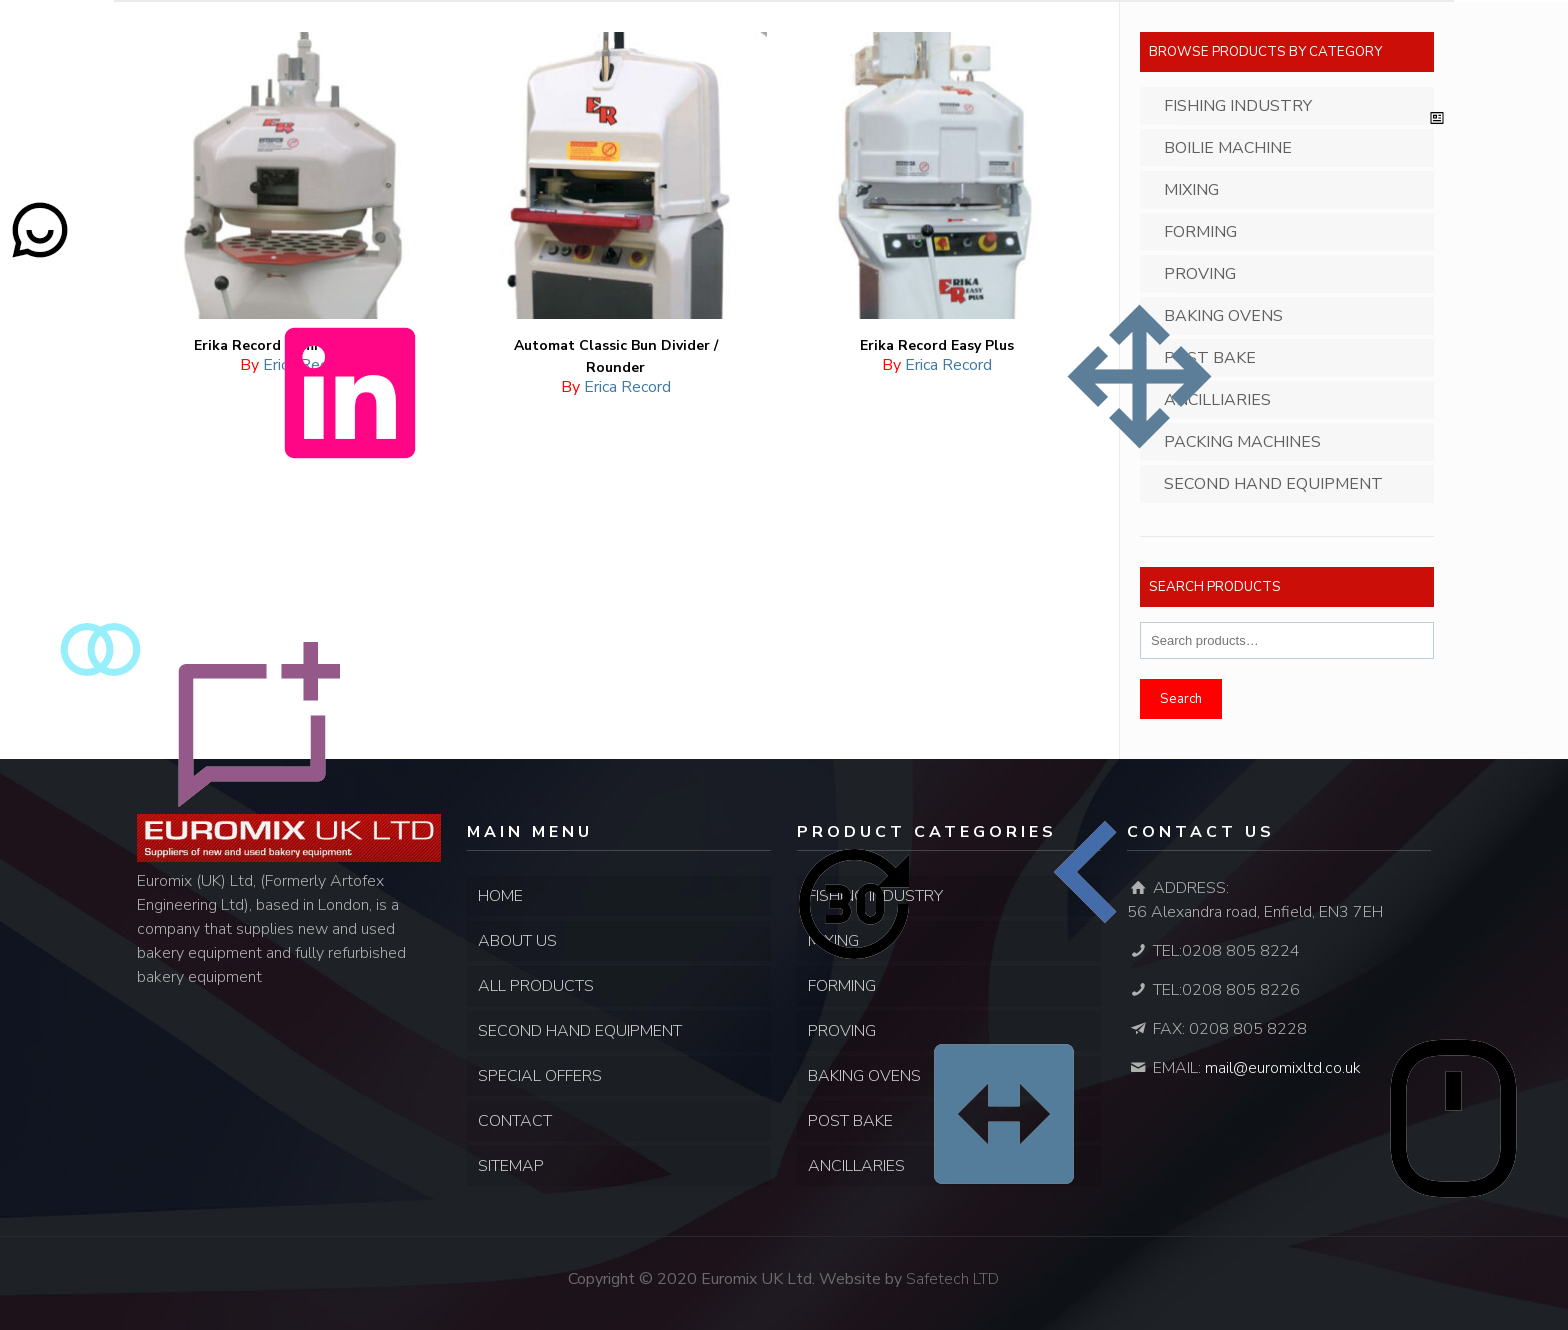 This screenshot has width=1568, height=1330. I want to click on drag to reposition element, so click(1139, 376).